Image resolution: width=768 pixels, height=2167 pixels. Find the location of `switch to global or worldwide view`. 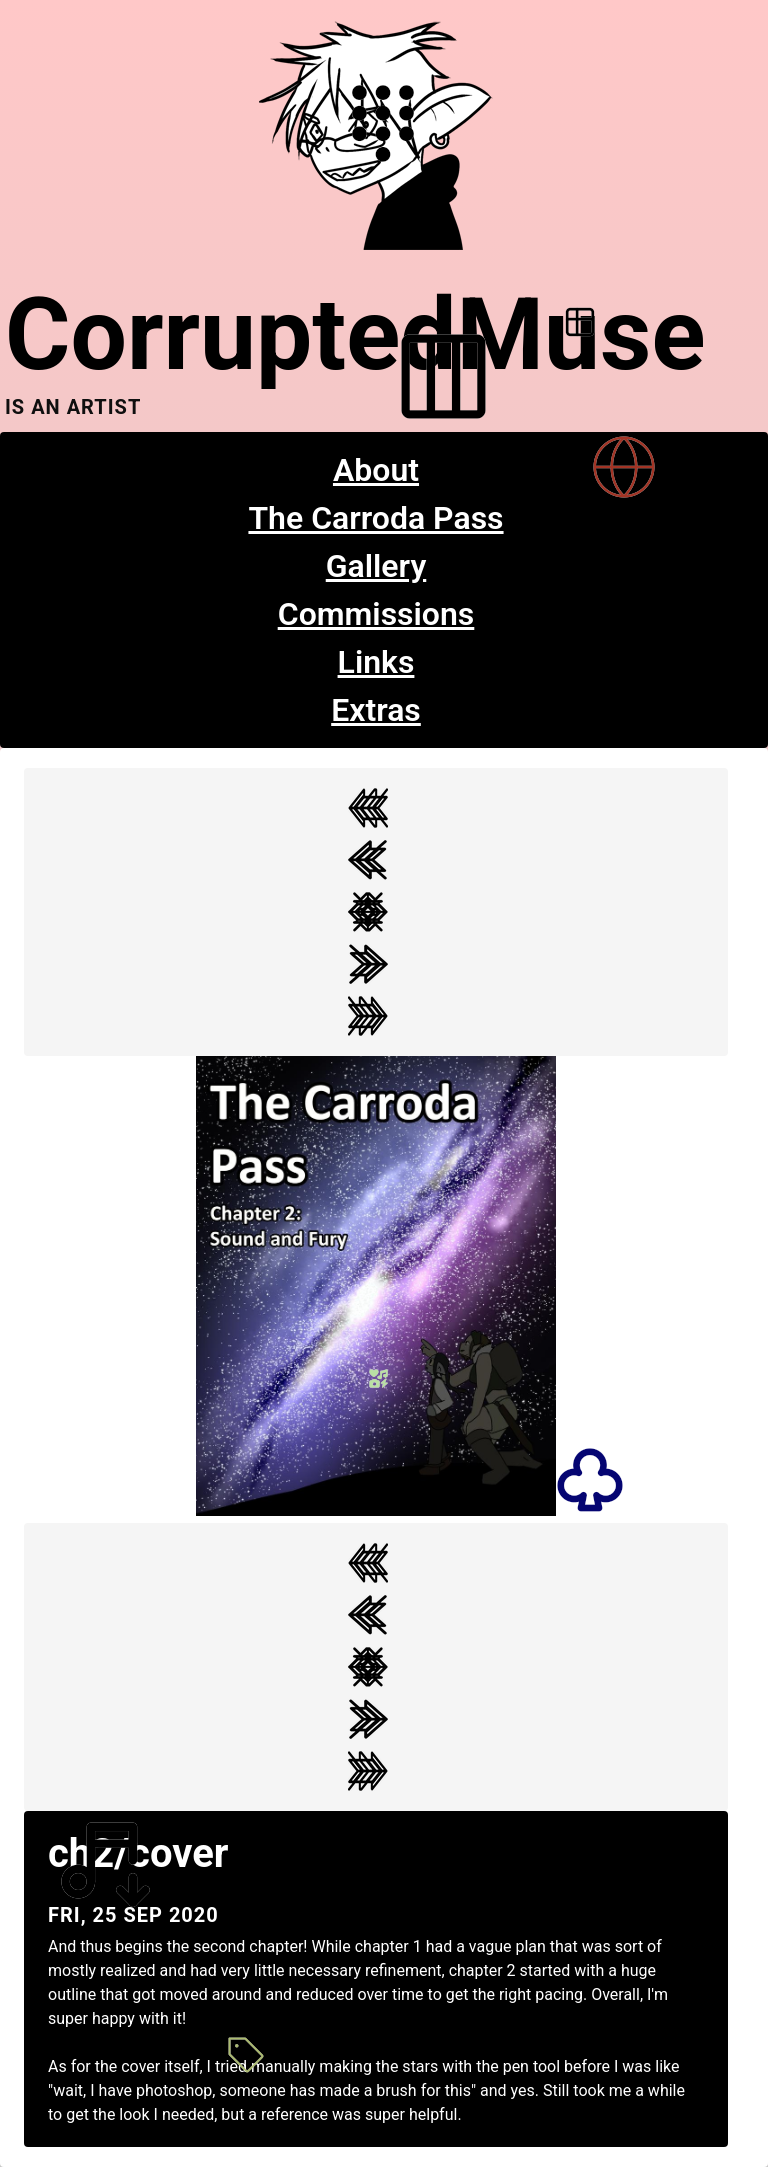

switch to global or worldwide view is located at coordinates (624, 467).